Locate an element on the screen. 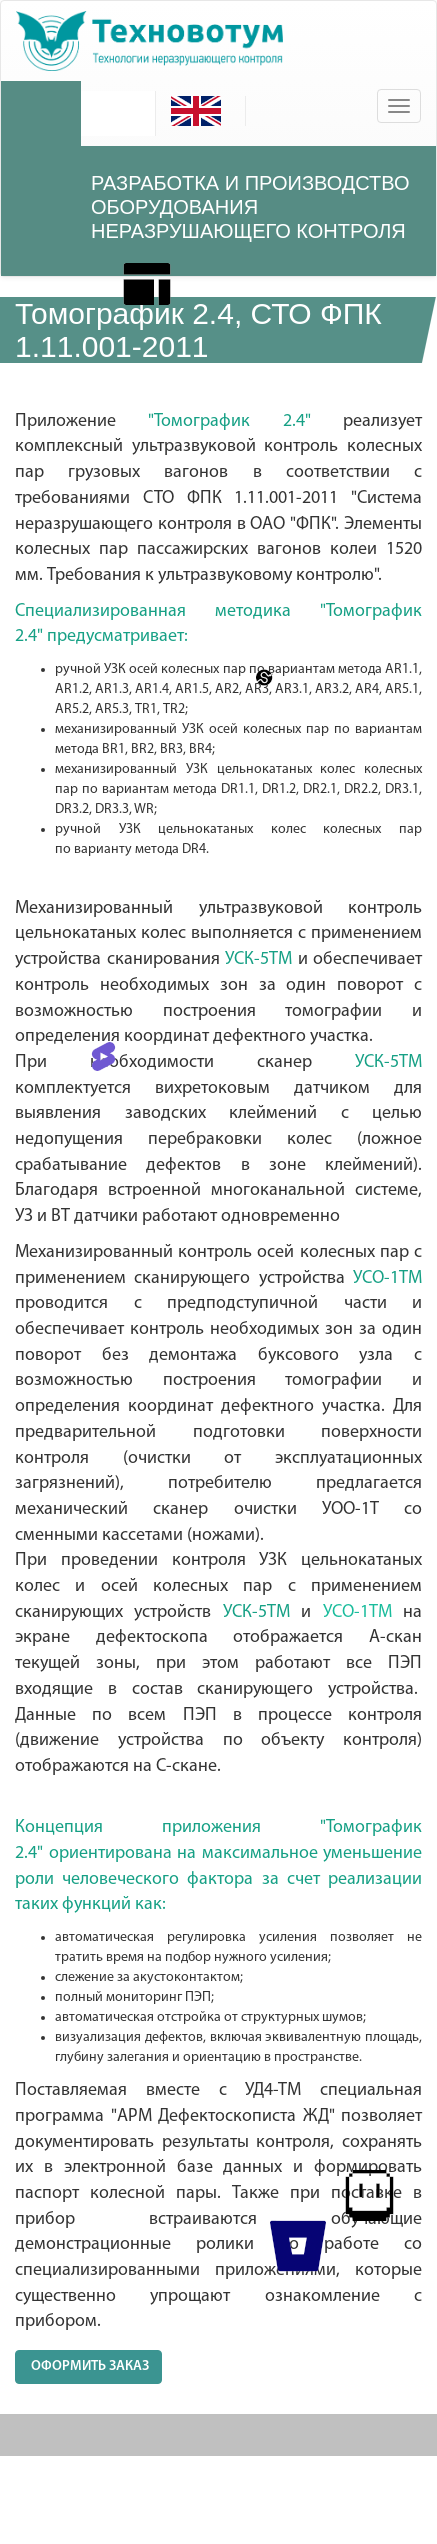  open youtube shorts is located at coordinates (103, 1056).